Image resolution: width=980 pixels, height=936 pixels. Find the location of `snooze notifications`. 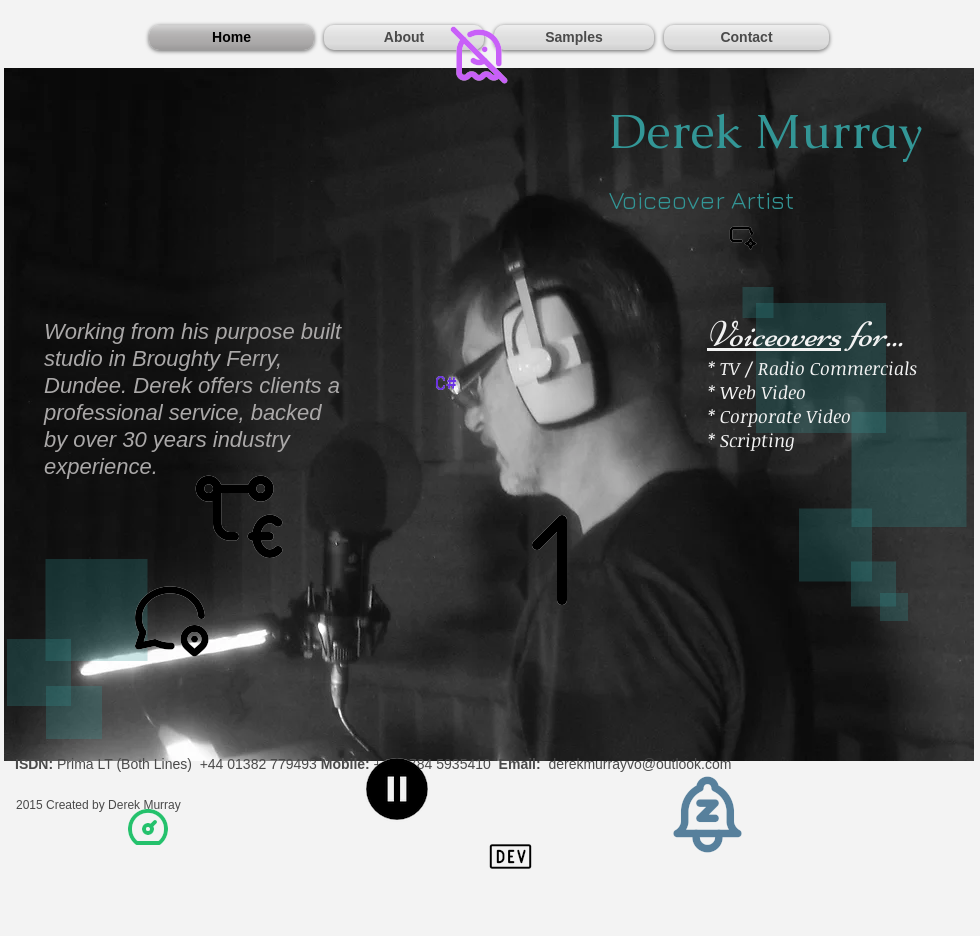

snooze notifications is located at coordinates (707, 814).